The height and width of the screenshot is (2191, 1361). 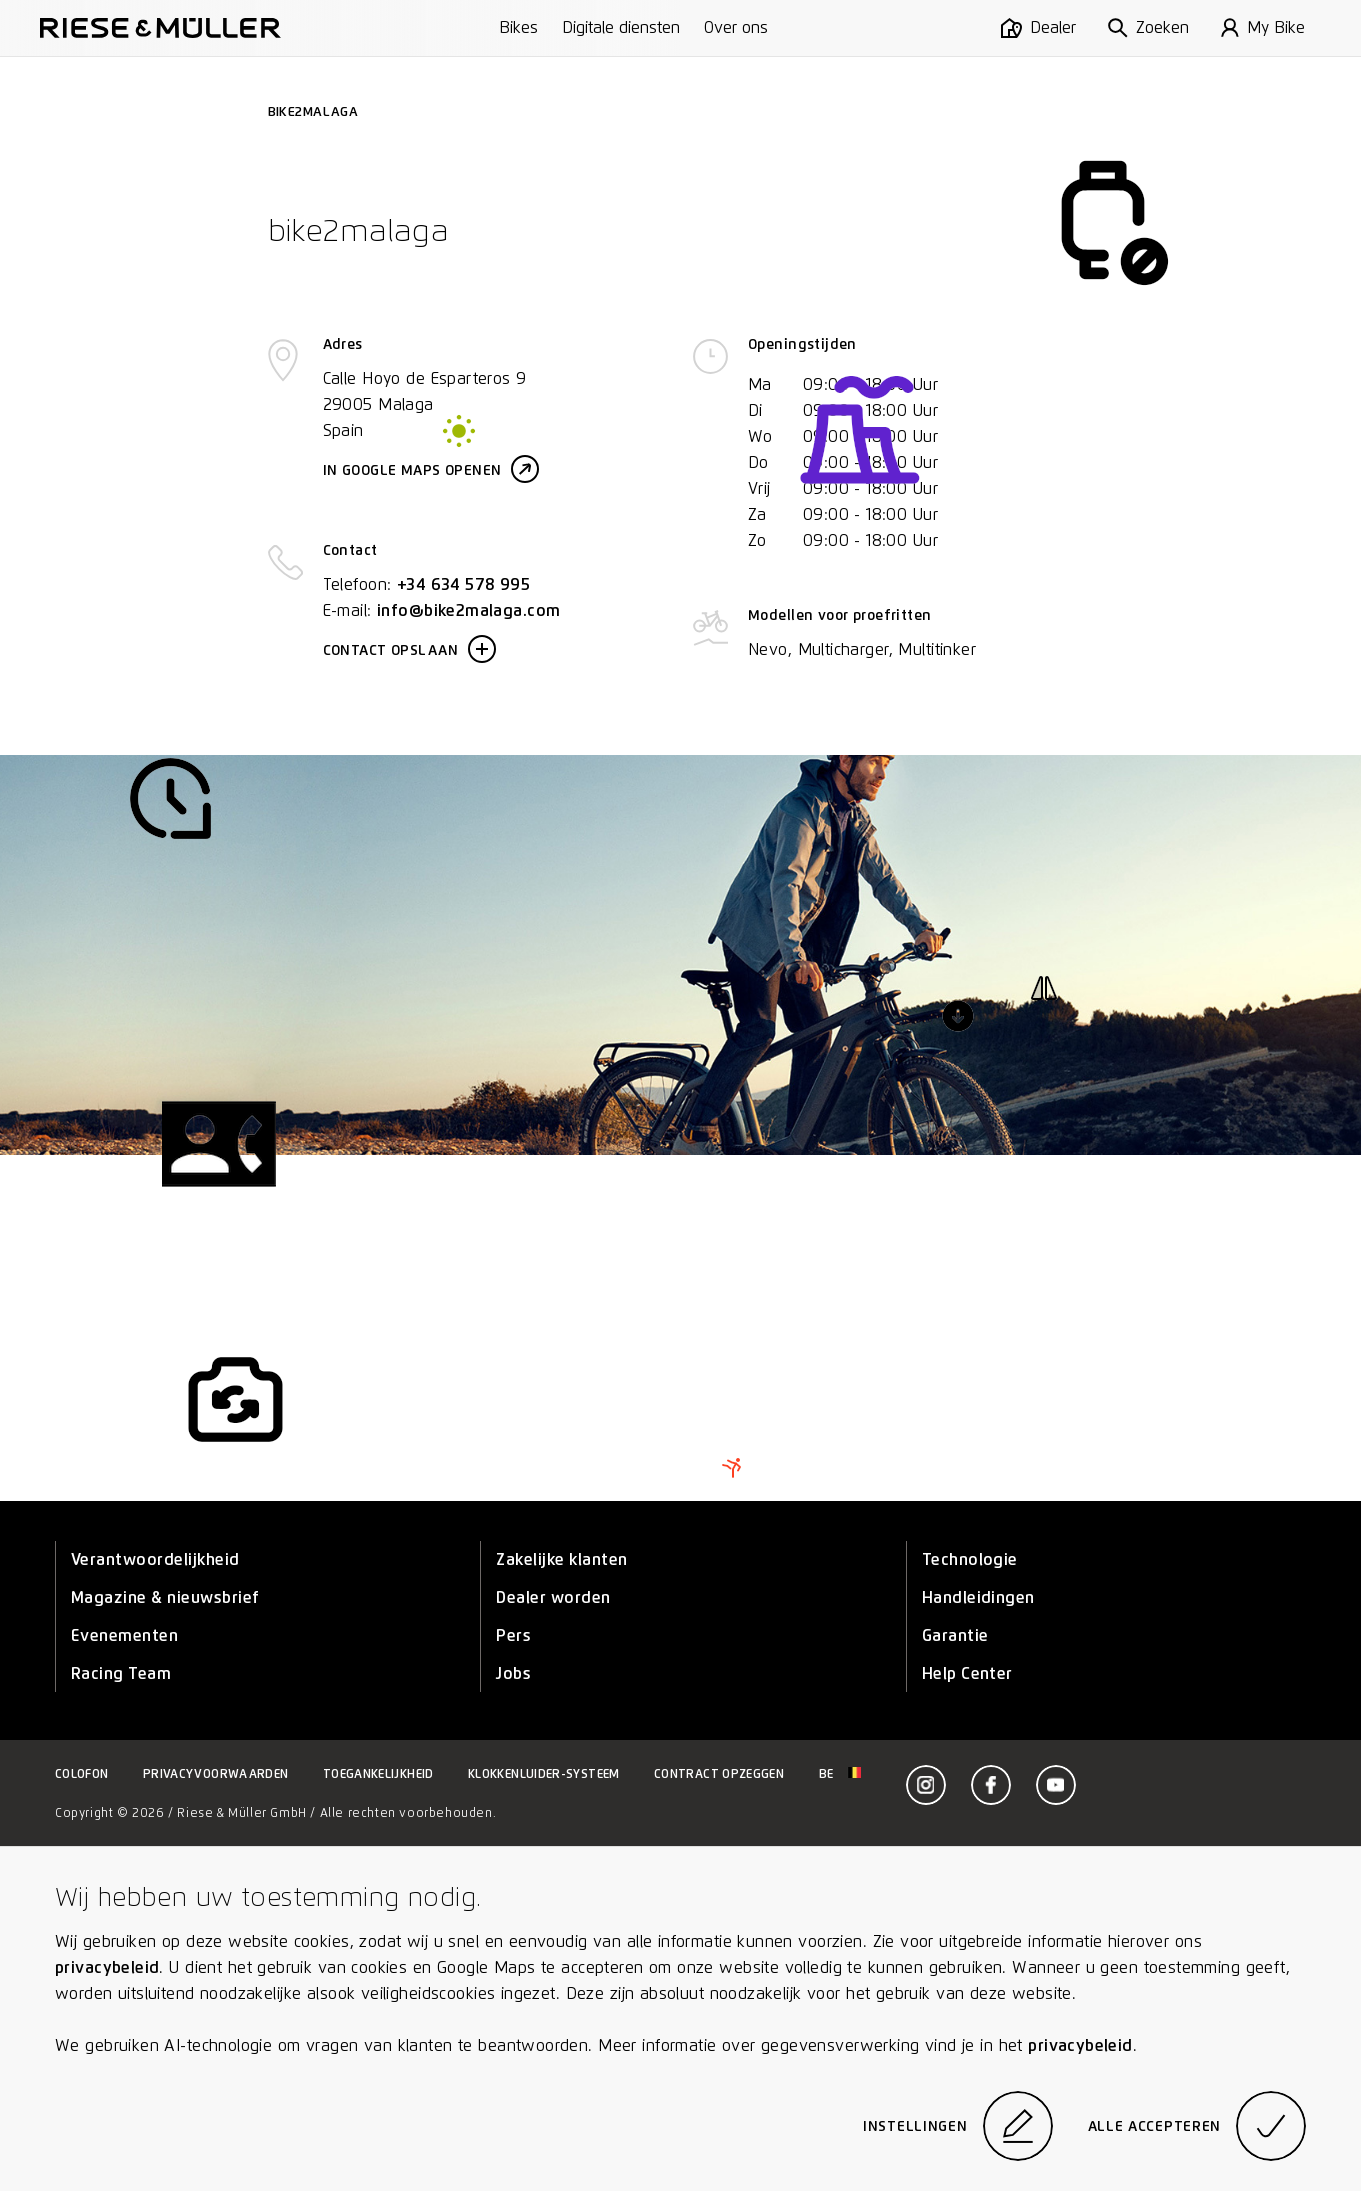 I want to click on call a contact from your address book, so click(x=219, y=1144).